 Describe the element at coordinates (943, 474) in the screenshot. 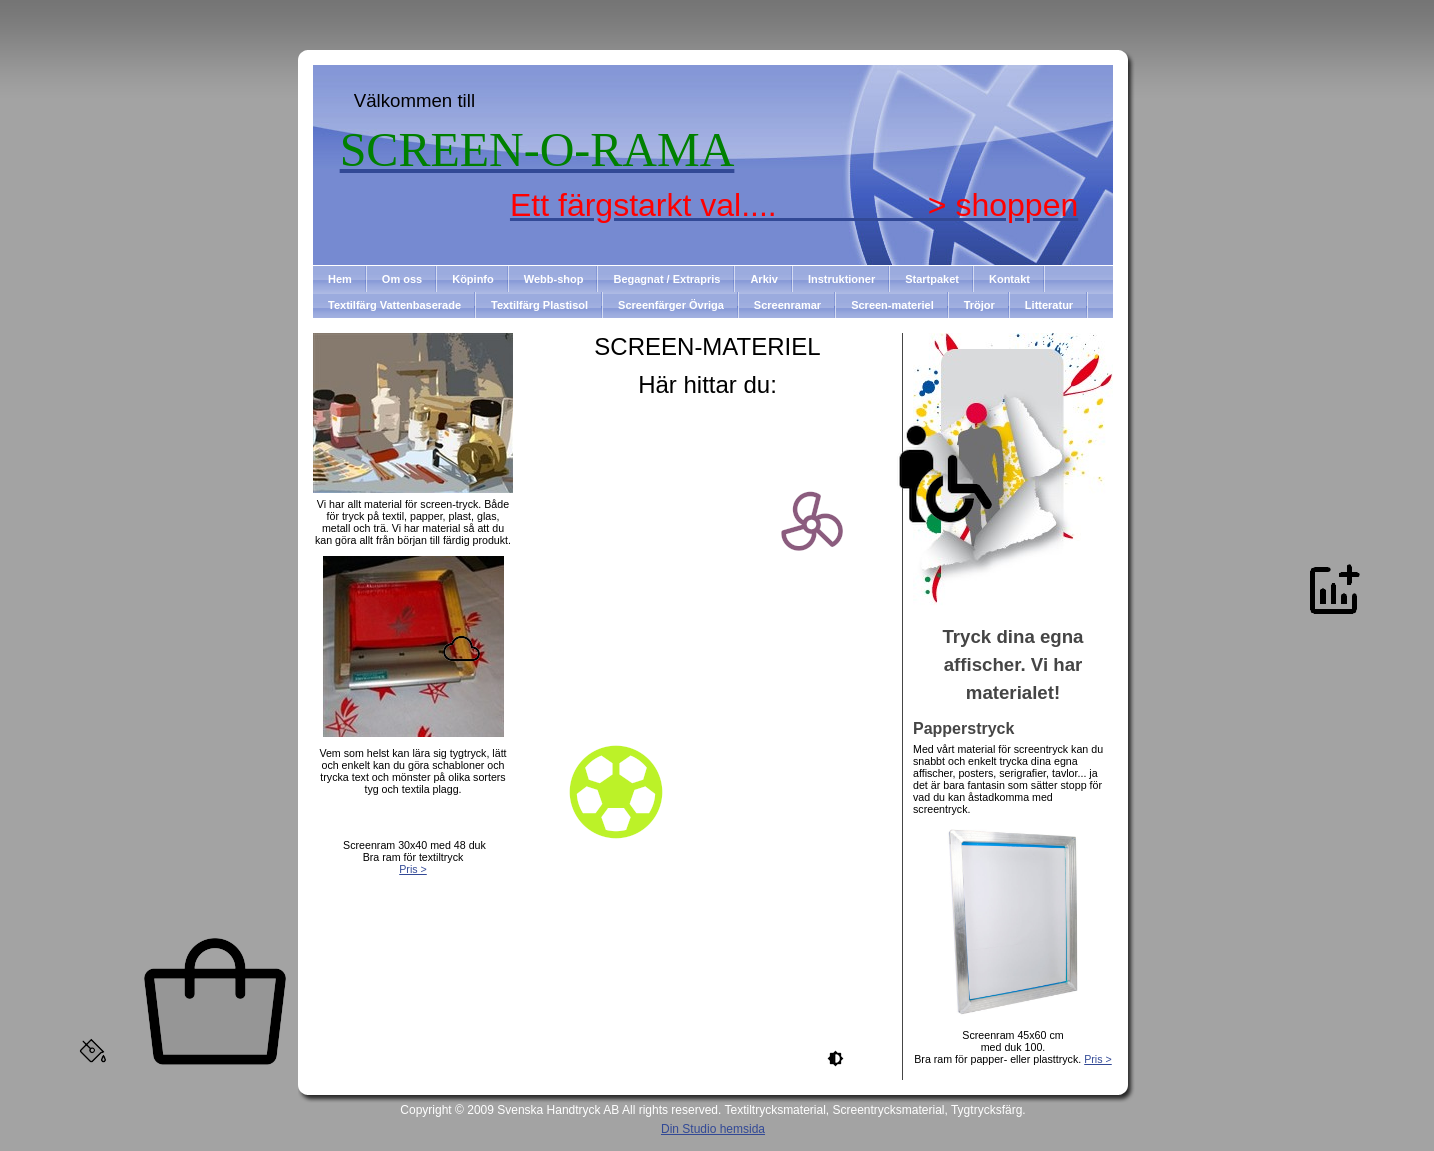

I see `wheelchair accessible pickup location` at that location.